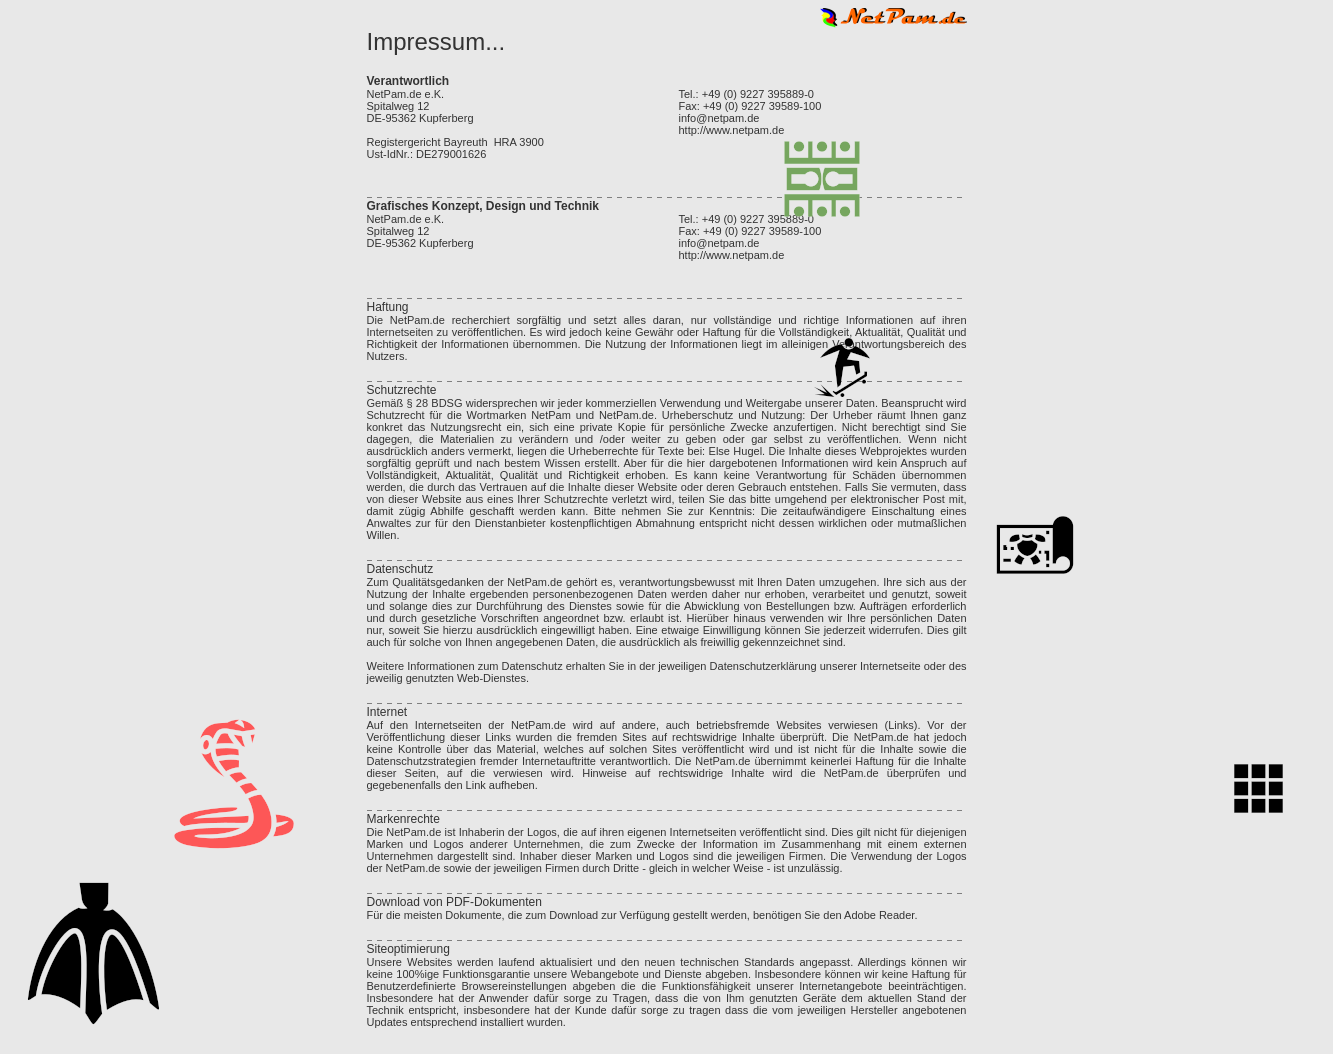 The width and height of the screenshot is (1333, 1054). What do you see at coordinates (822, 179) in the screenshot?
I see `access game inventory or storage grid` at bounding box center [822, 179].